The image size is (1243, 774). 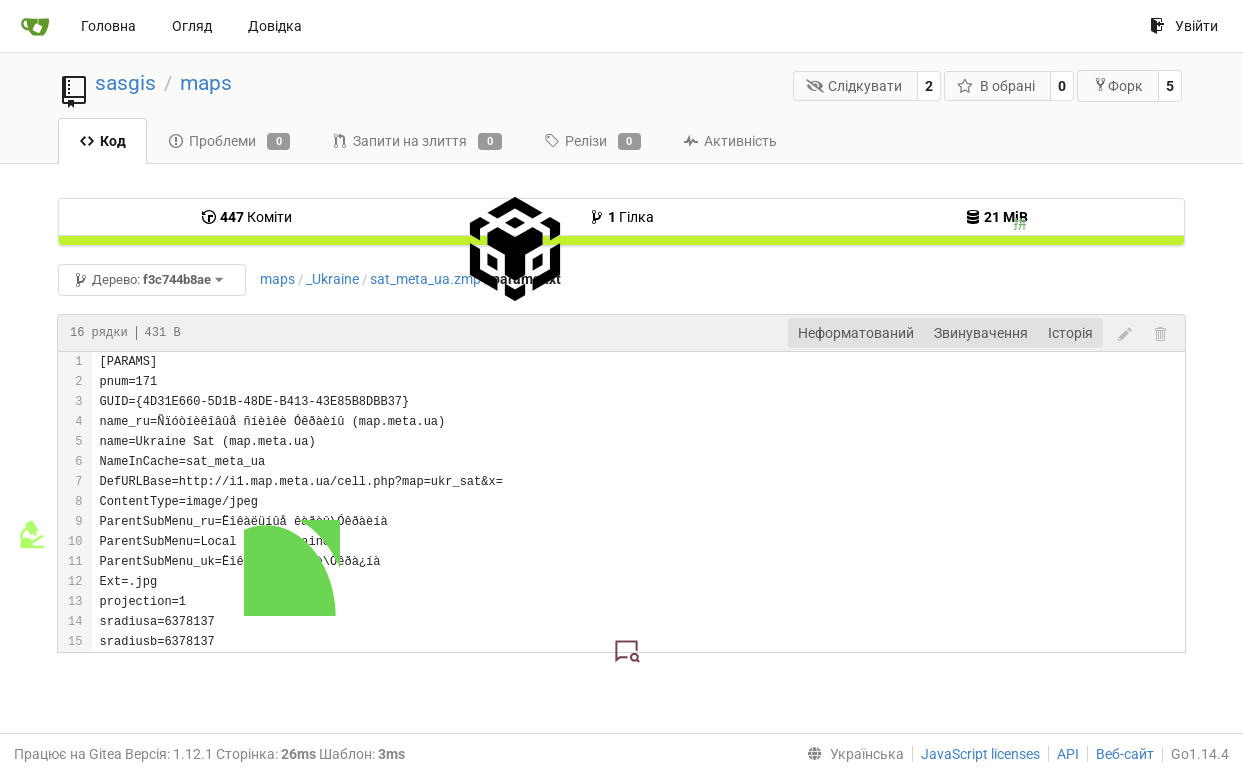 I want to click on binance coin (BNB) cryptocurrency logo, so click(x=515, y=249).